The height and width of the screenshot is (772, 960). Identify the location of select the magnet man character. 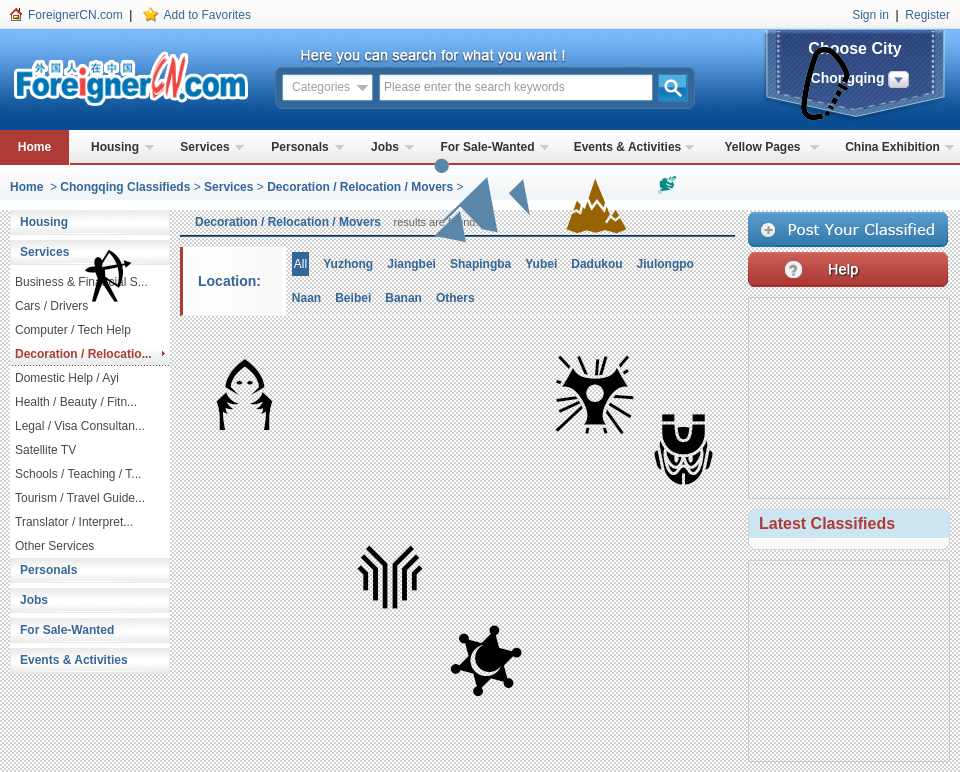
(683, 449).